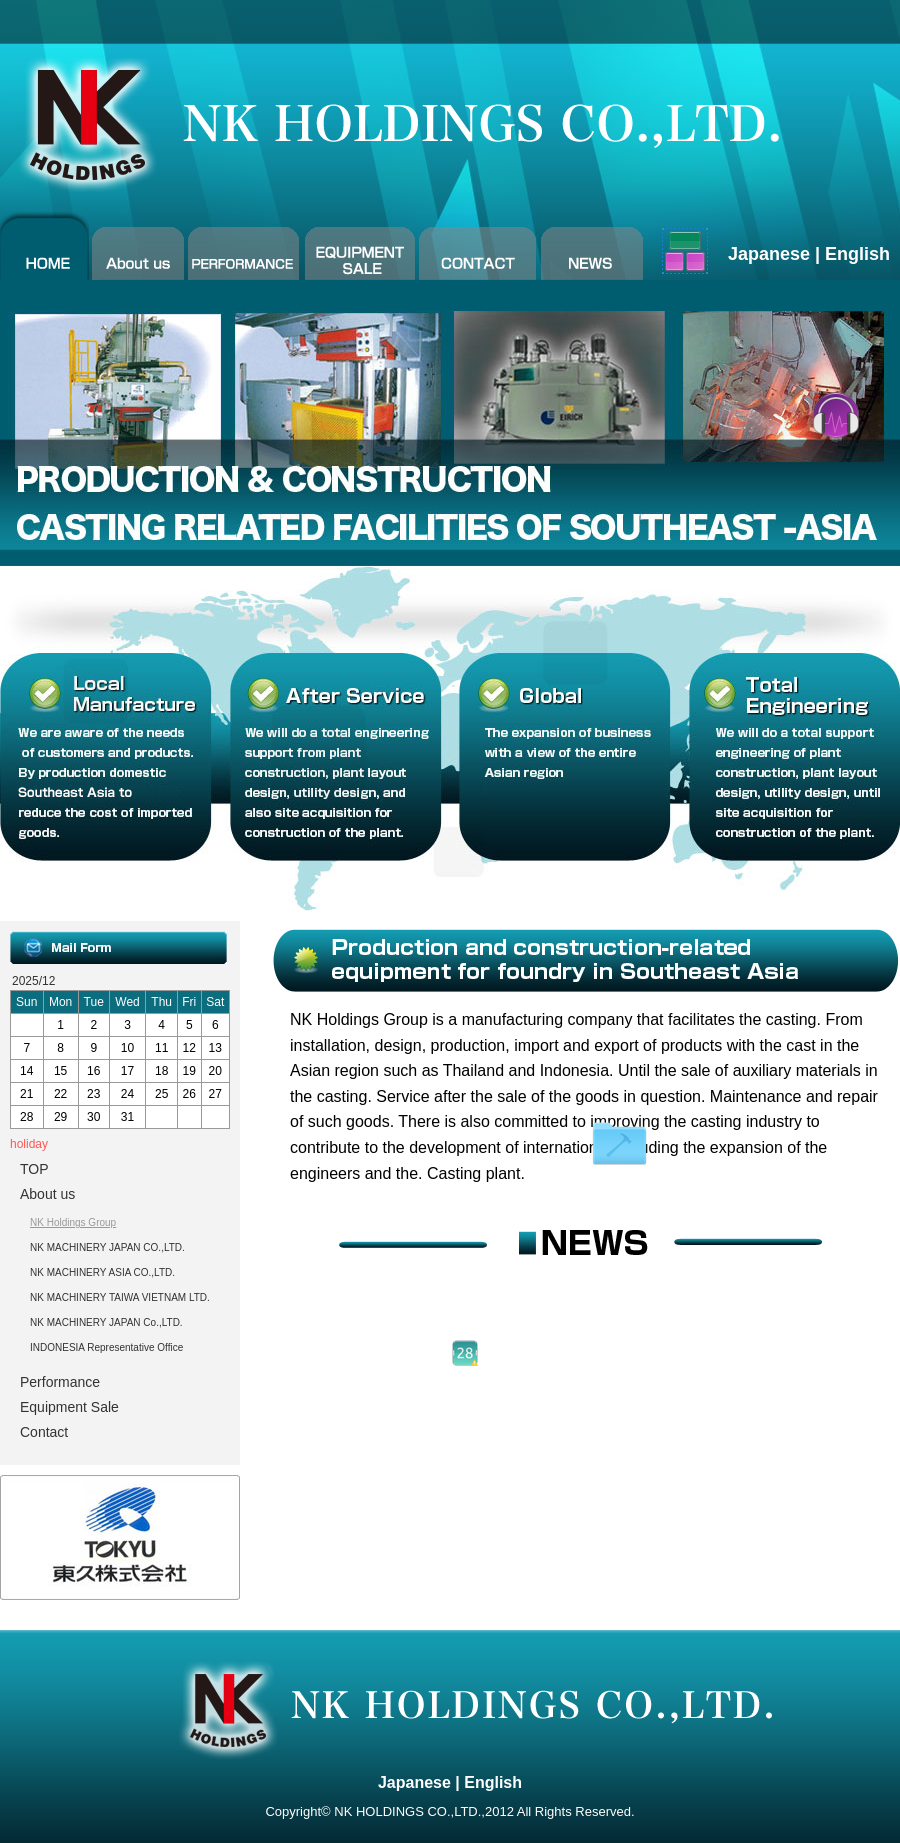 The width and height of the screenshot is (900, 1843). I want to click on audio output device connected, so click(836, 415).